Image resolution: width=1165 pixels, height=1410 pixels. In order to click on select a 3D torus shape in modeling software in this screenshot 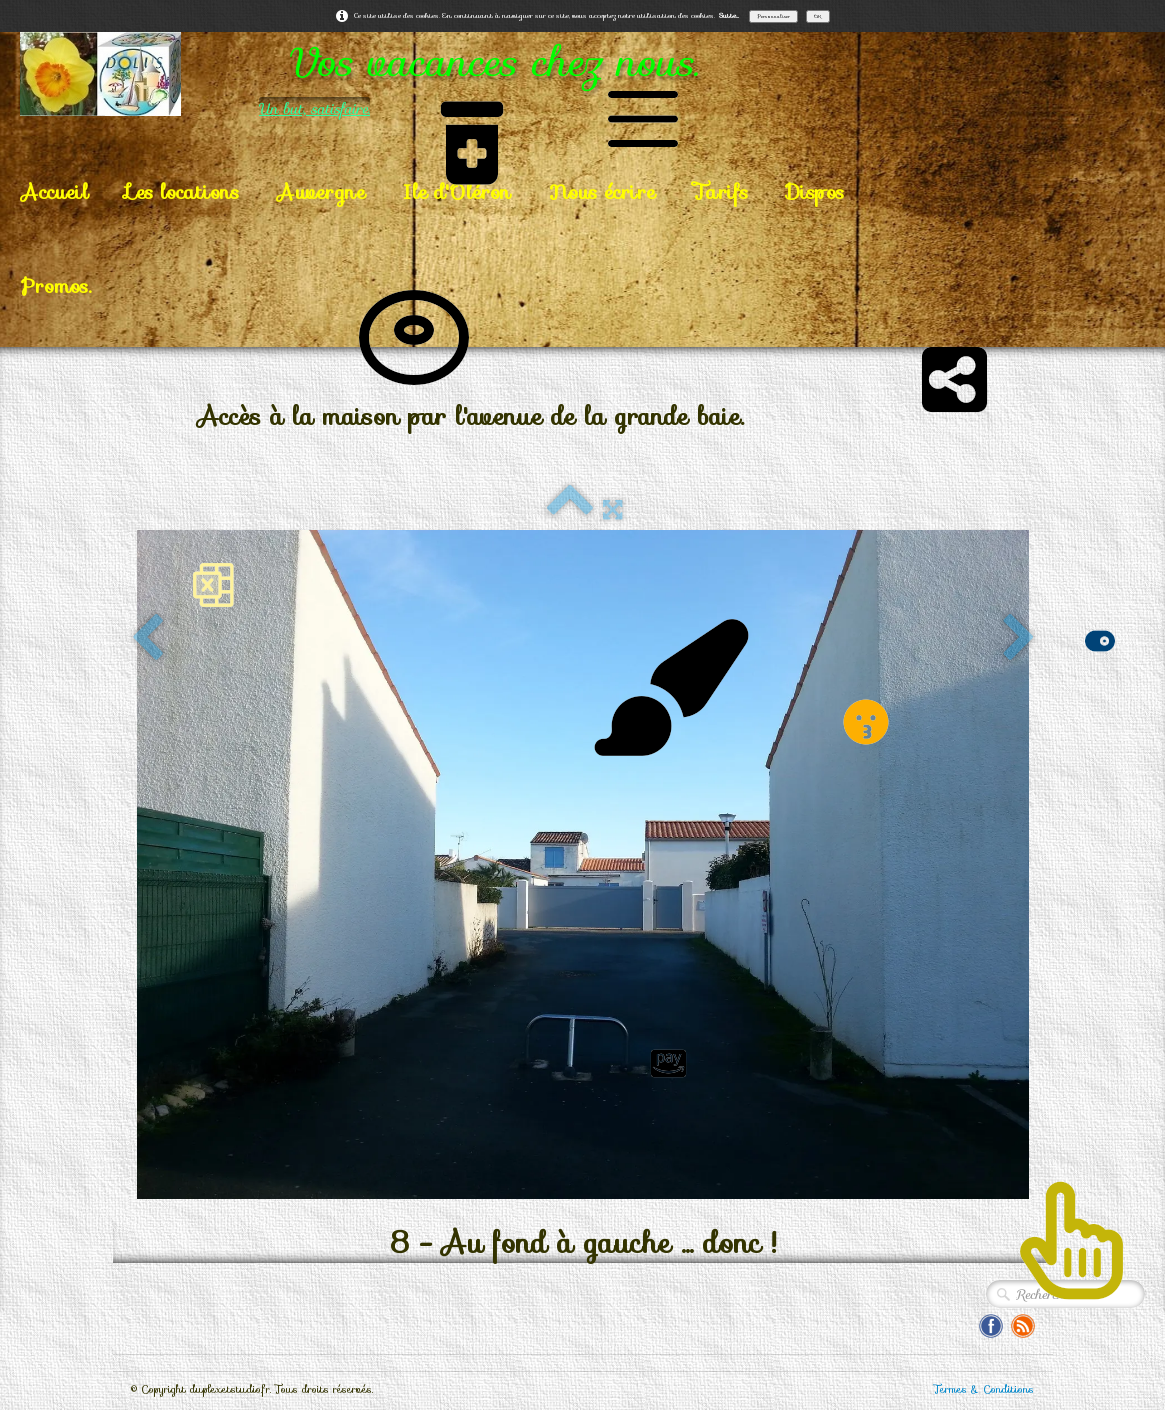, I will do `click(414, 335)`.